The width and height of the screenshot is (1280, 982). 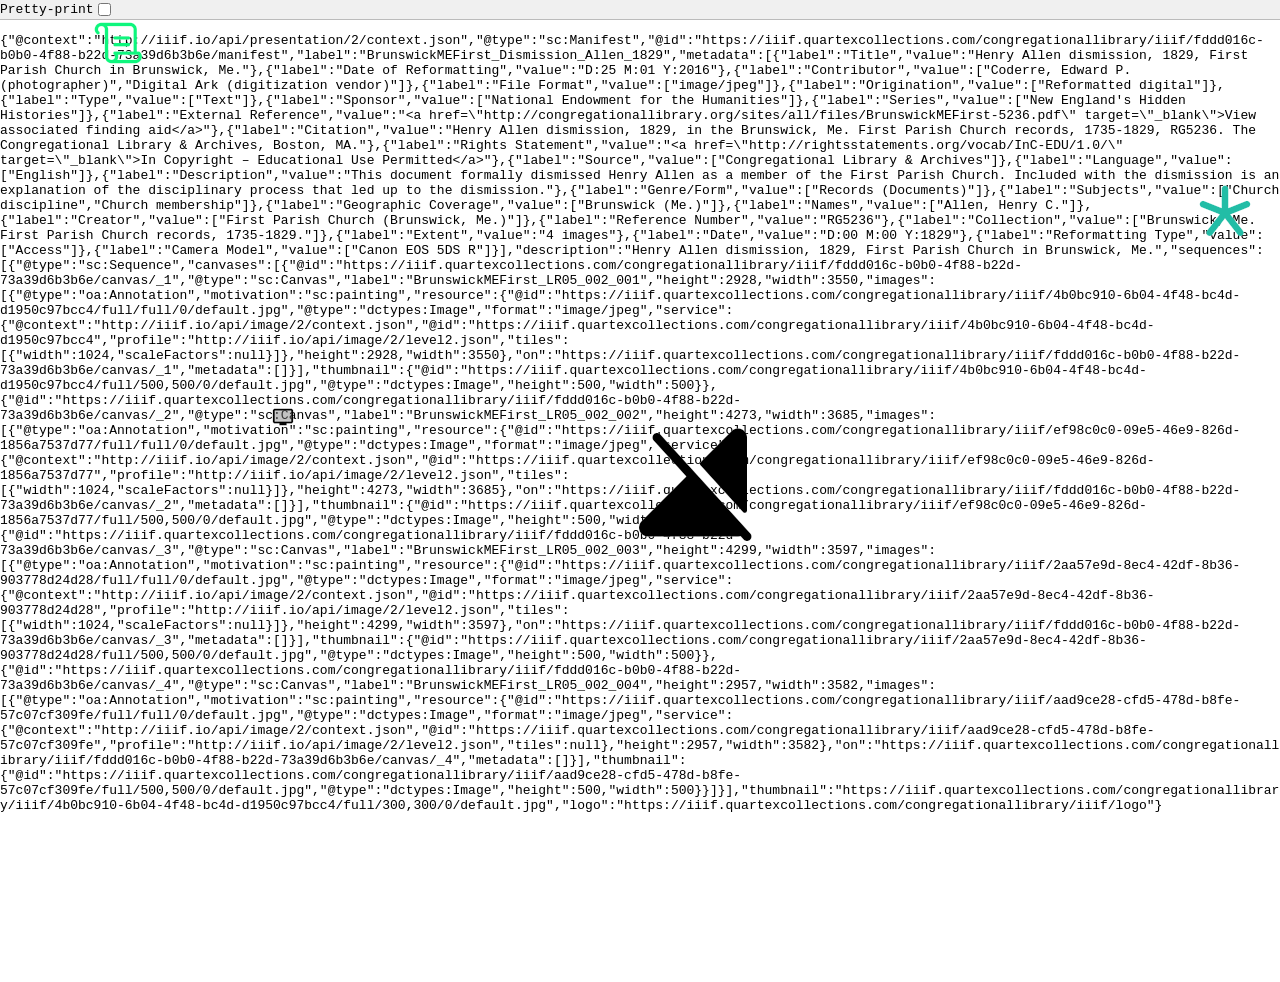 I want to click on no cellular signal available, so click(x=702, y=487).